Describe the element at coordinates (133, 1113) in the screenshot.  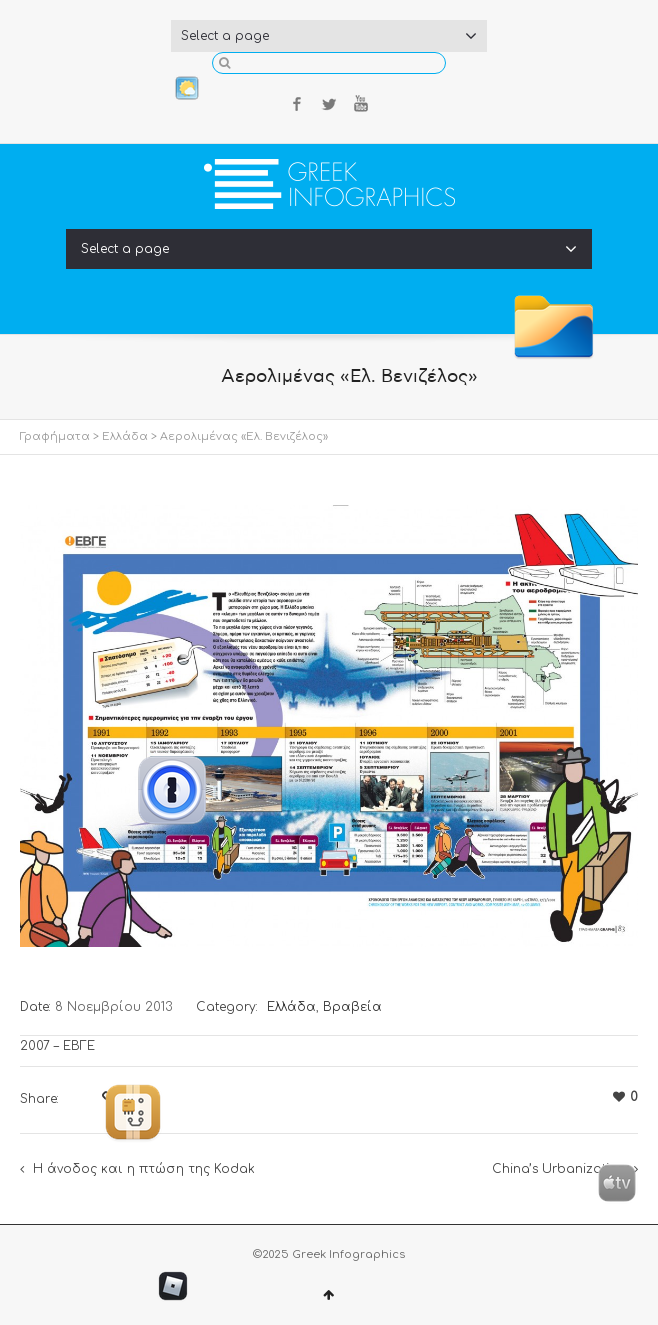
I see `a system driver or hardware component file` at that location.